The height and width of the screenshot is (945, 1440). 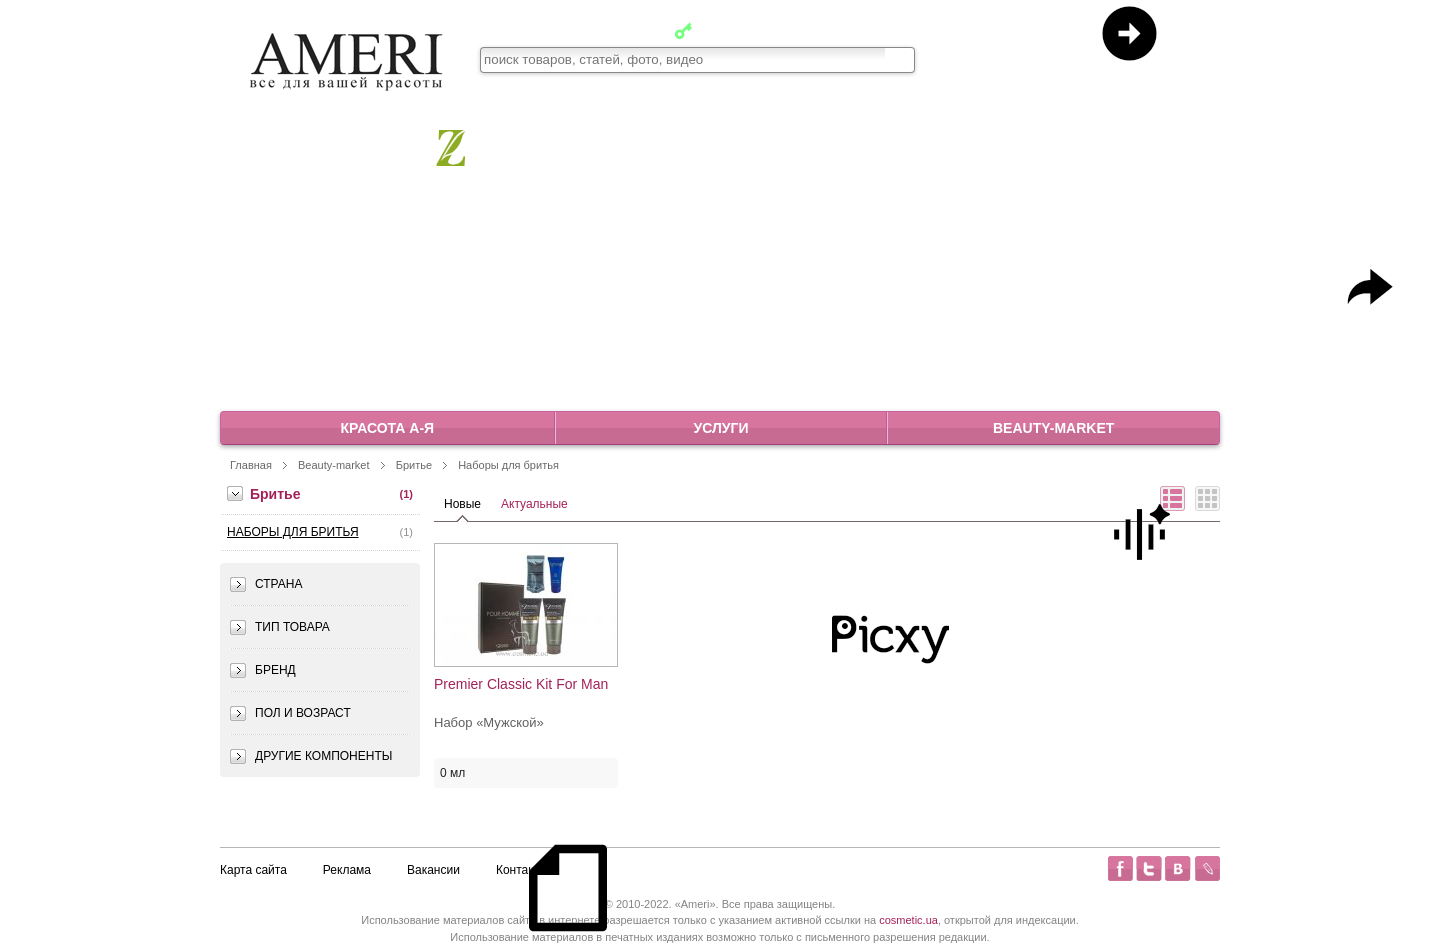 What do you see at coordinates (890, 639) in the screenshot?
I see `open the Picxy stock photography platform` at bounding box center [890, 639].